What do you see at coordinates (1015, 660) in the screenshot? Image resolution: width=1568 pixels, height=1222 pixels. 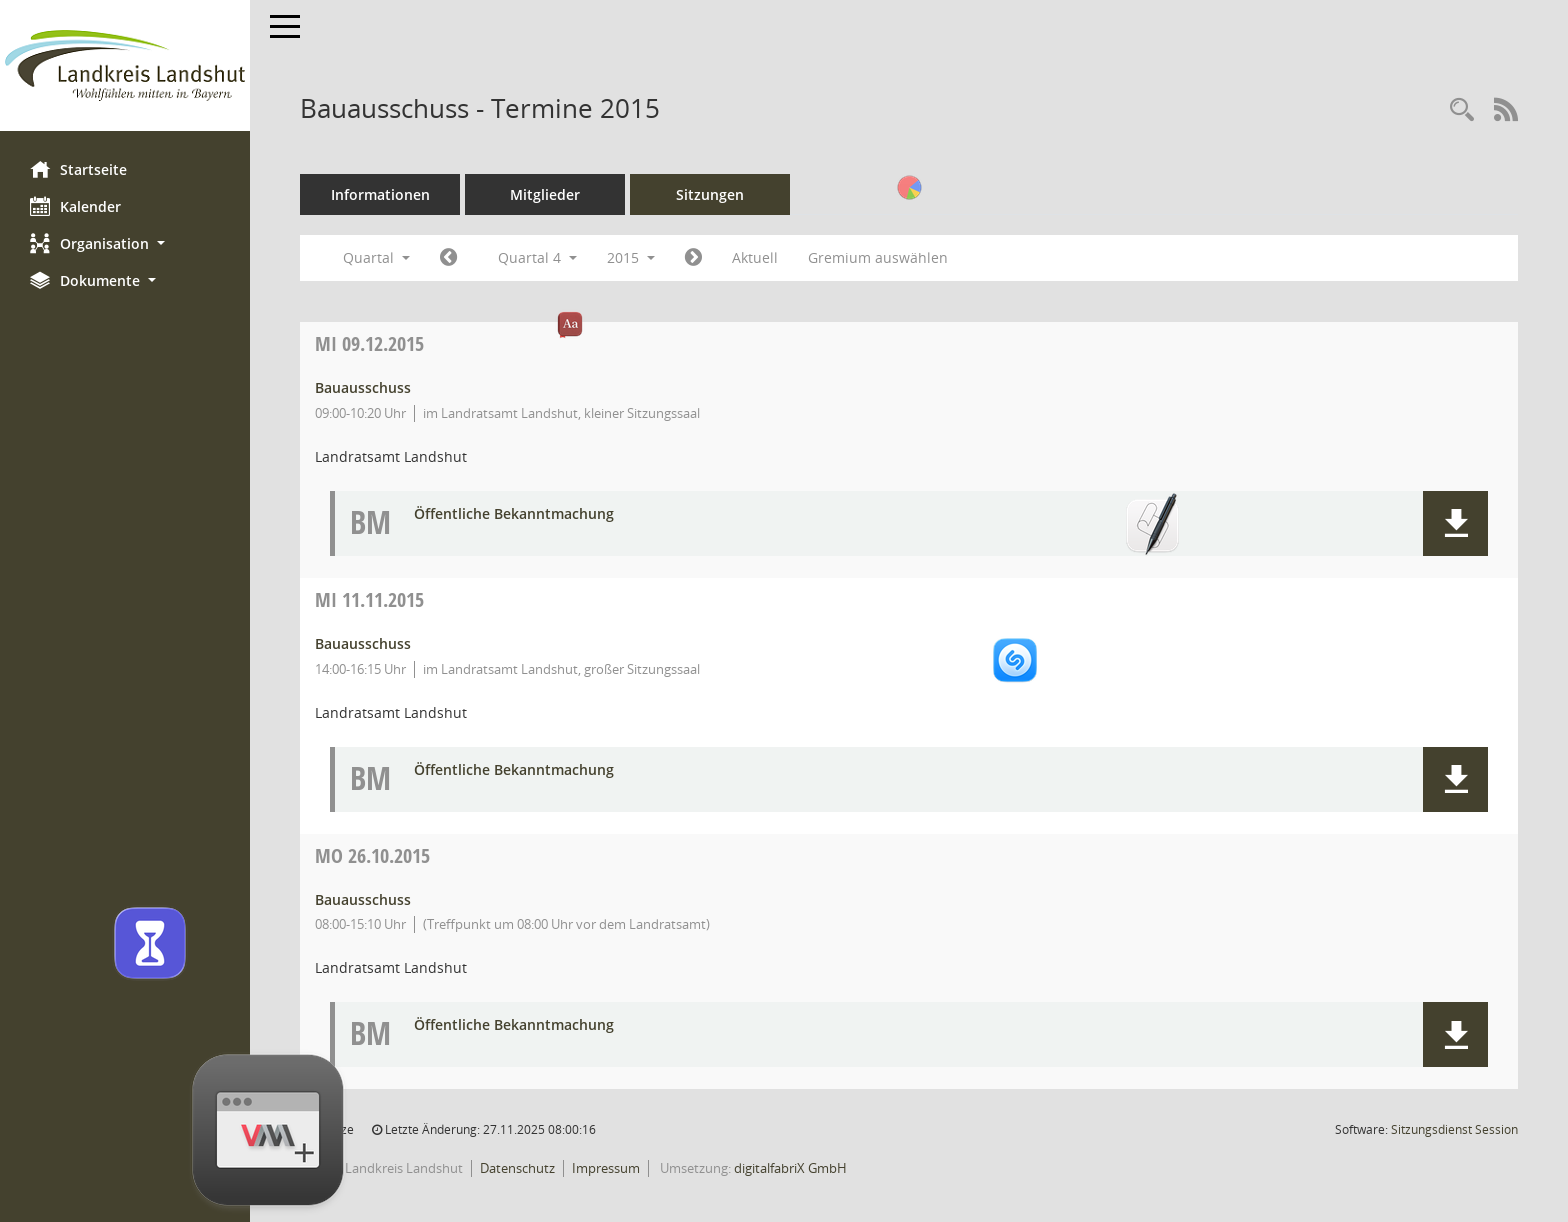 I see `identify a song playing nearby` at bounding box center [1015, 660].